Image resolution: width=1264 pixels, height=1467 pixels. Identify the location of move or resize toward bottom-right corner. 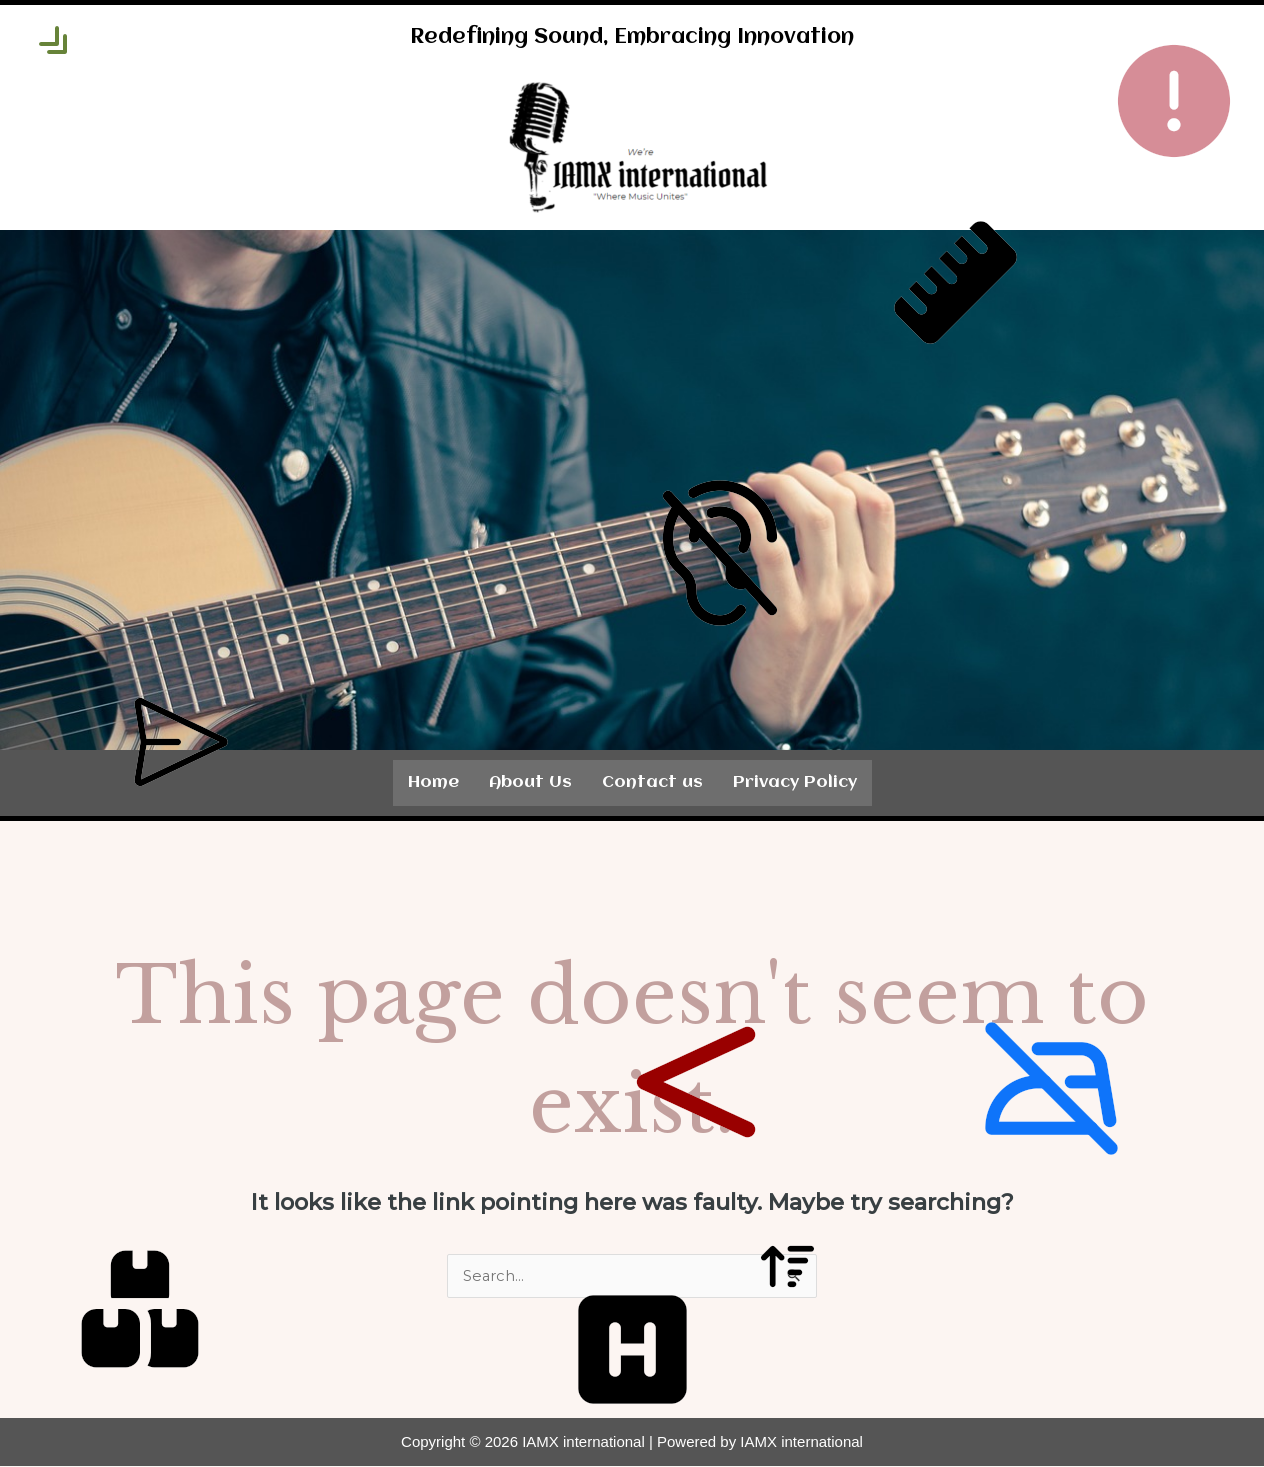
(55, 42).